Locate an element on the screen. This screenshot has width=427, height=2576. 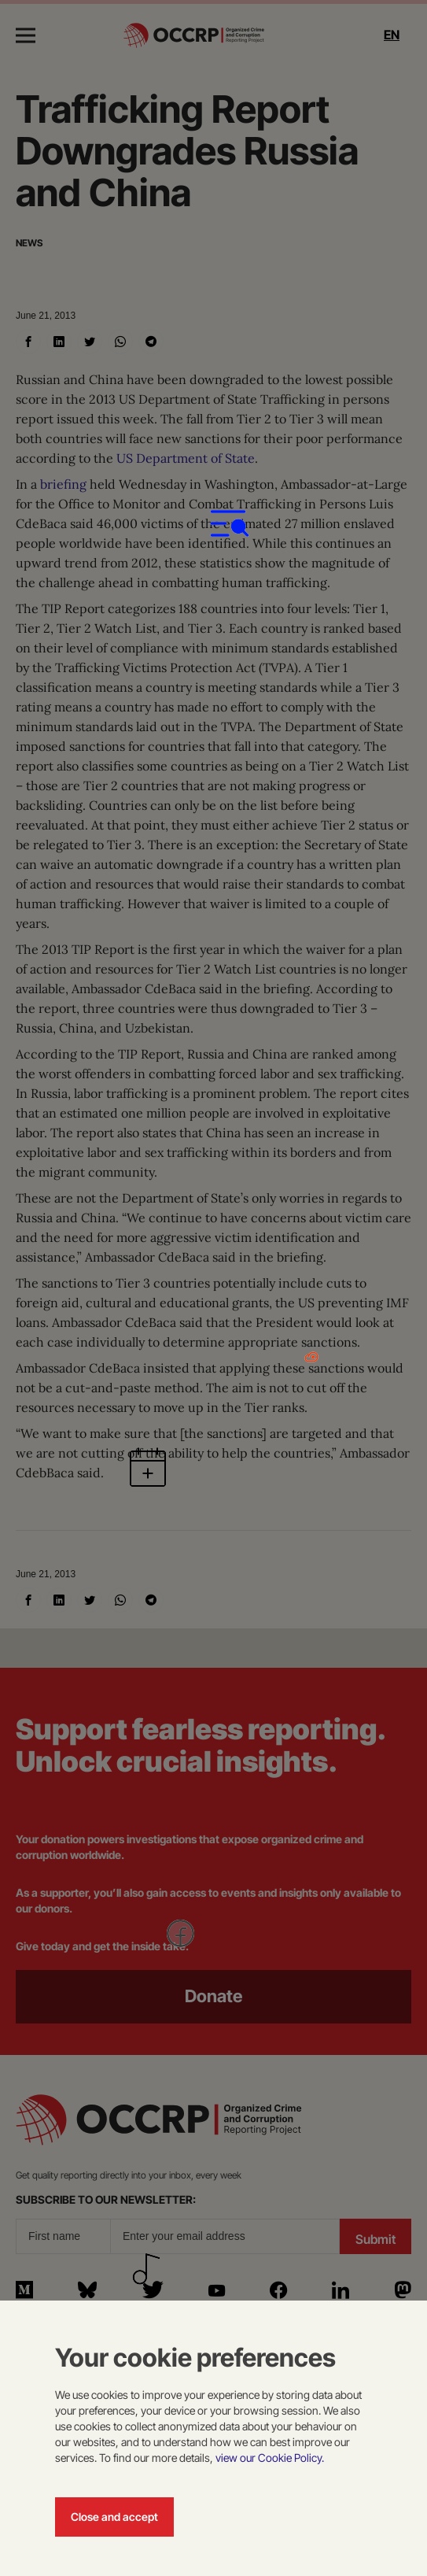
search within a list or document is located at coordinates (228, 523).